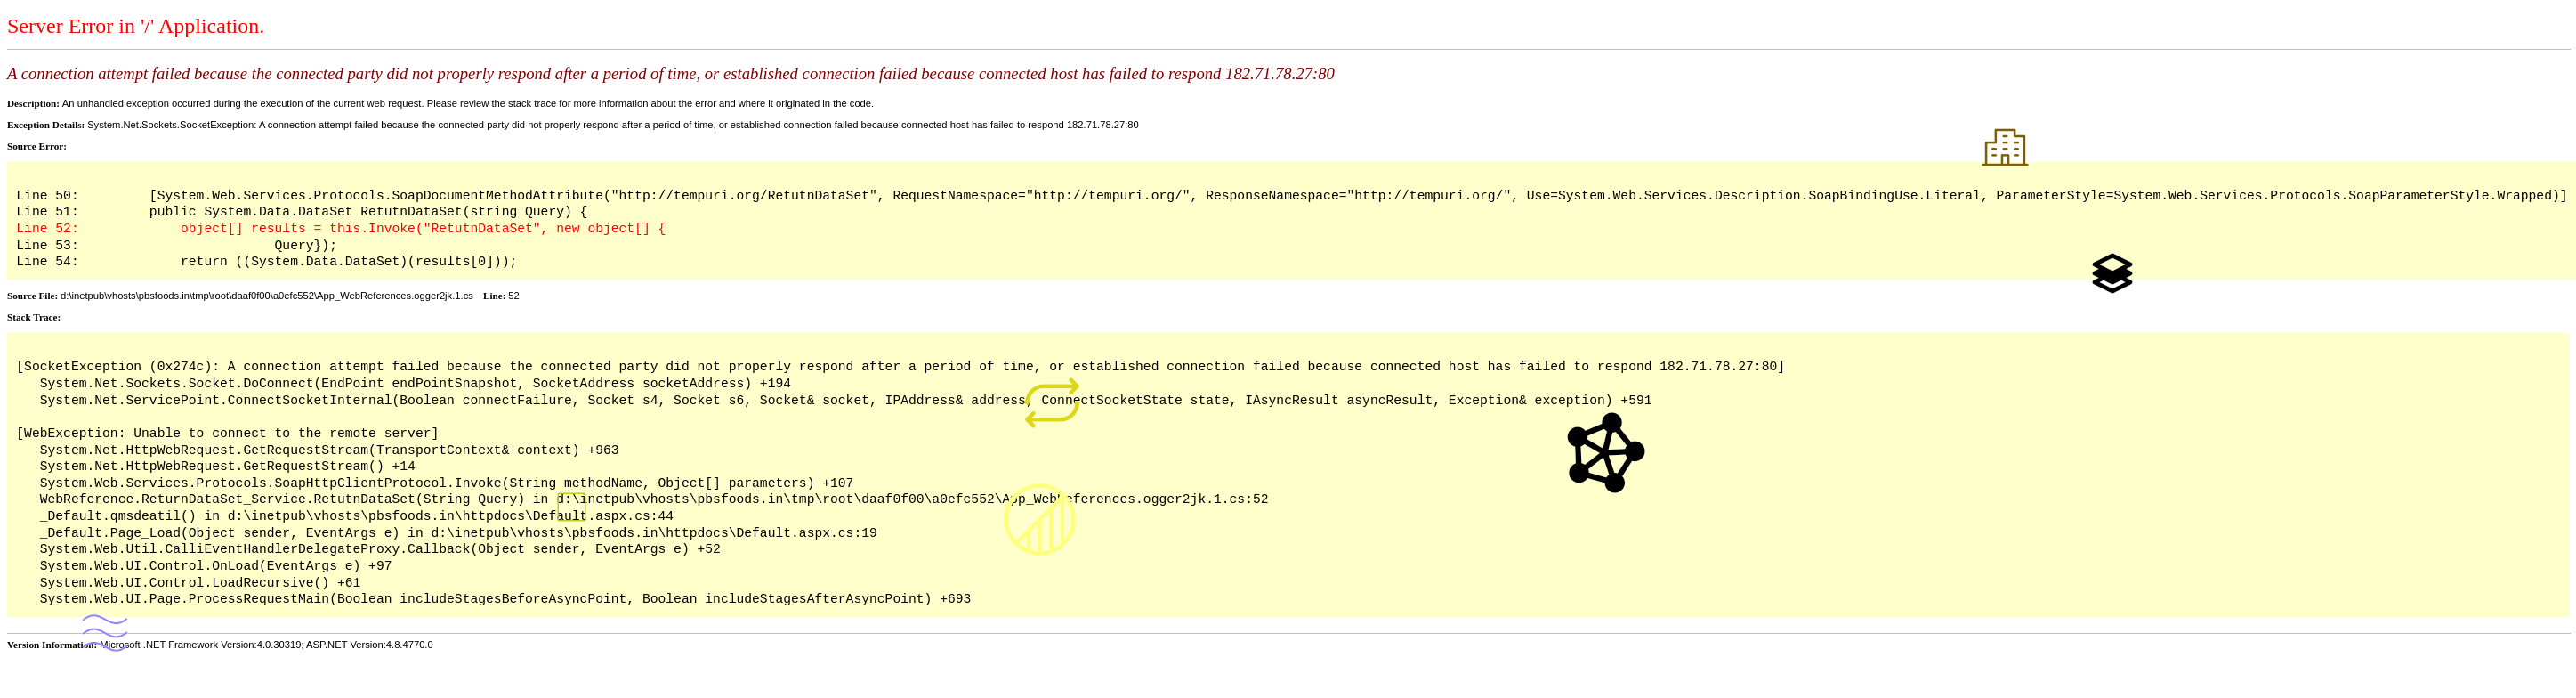 Image resolution: width=2576 pixels, height=698 pixels. What do you see at coordinates (2112, 273) in the screenshot?
I see `view middle layer in a stack` at bounding box center [2112, 273].